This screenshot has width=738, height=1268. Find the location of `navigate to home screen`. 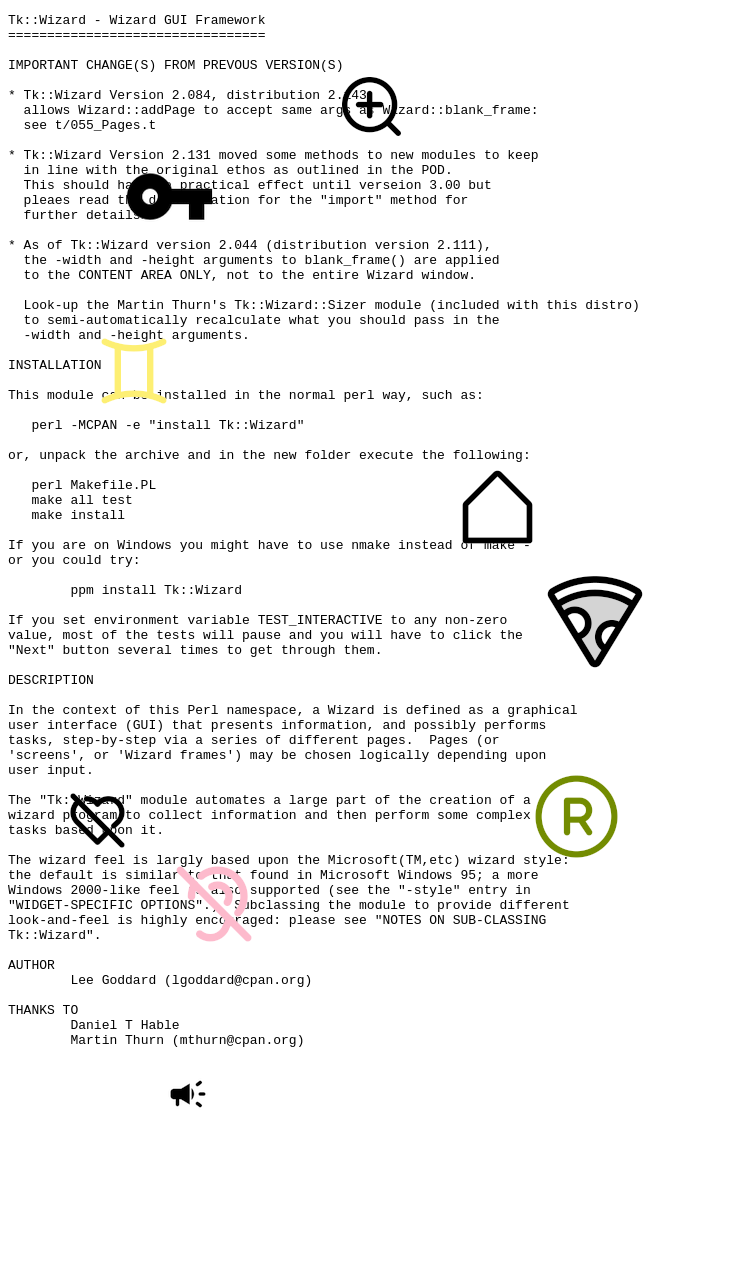

navigate to home screen is located at coordinates (497, 508).